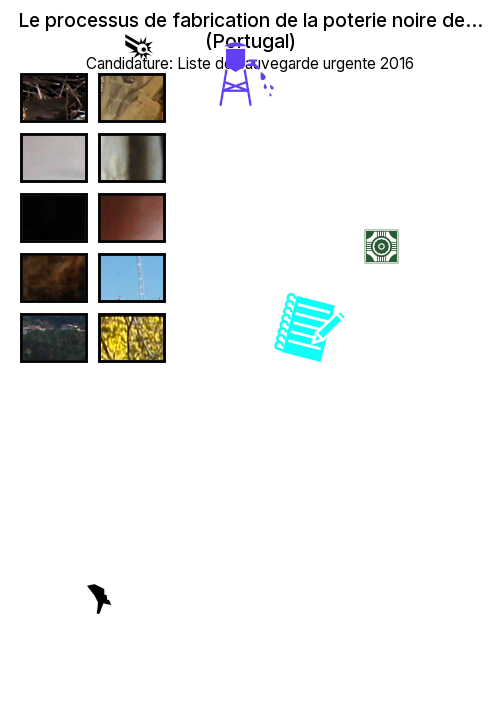 This screenshot has height=720, width=500. Describe the element at coordinates (99, 599) in the screenshot. I see `select moldova as your country or region` at that location.